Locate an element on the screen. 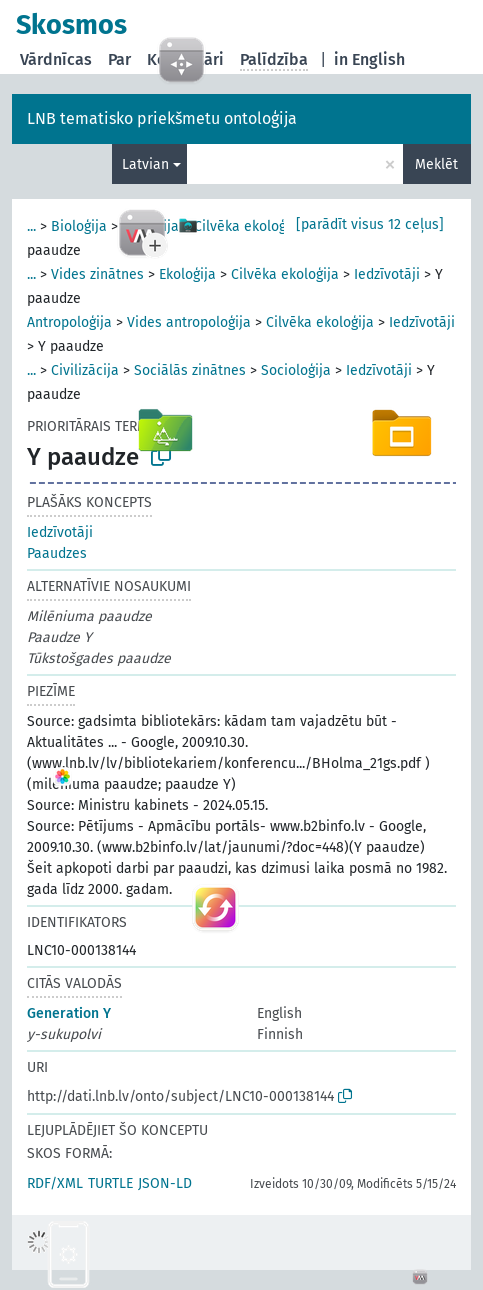  open switcheroo image converter app is located at coordinates (215, 907).